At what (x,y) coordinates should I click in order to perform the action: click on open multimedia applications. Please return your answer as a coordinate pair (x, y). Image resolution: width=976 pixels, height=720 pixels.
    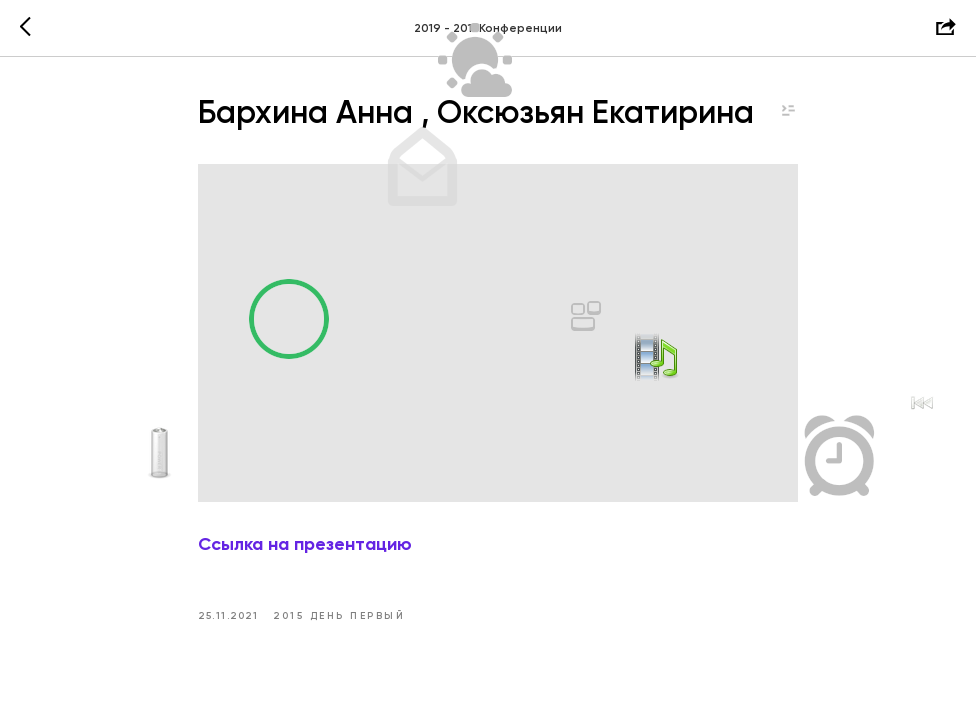
    Looking at the image, I should click on (656, 357).